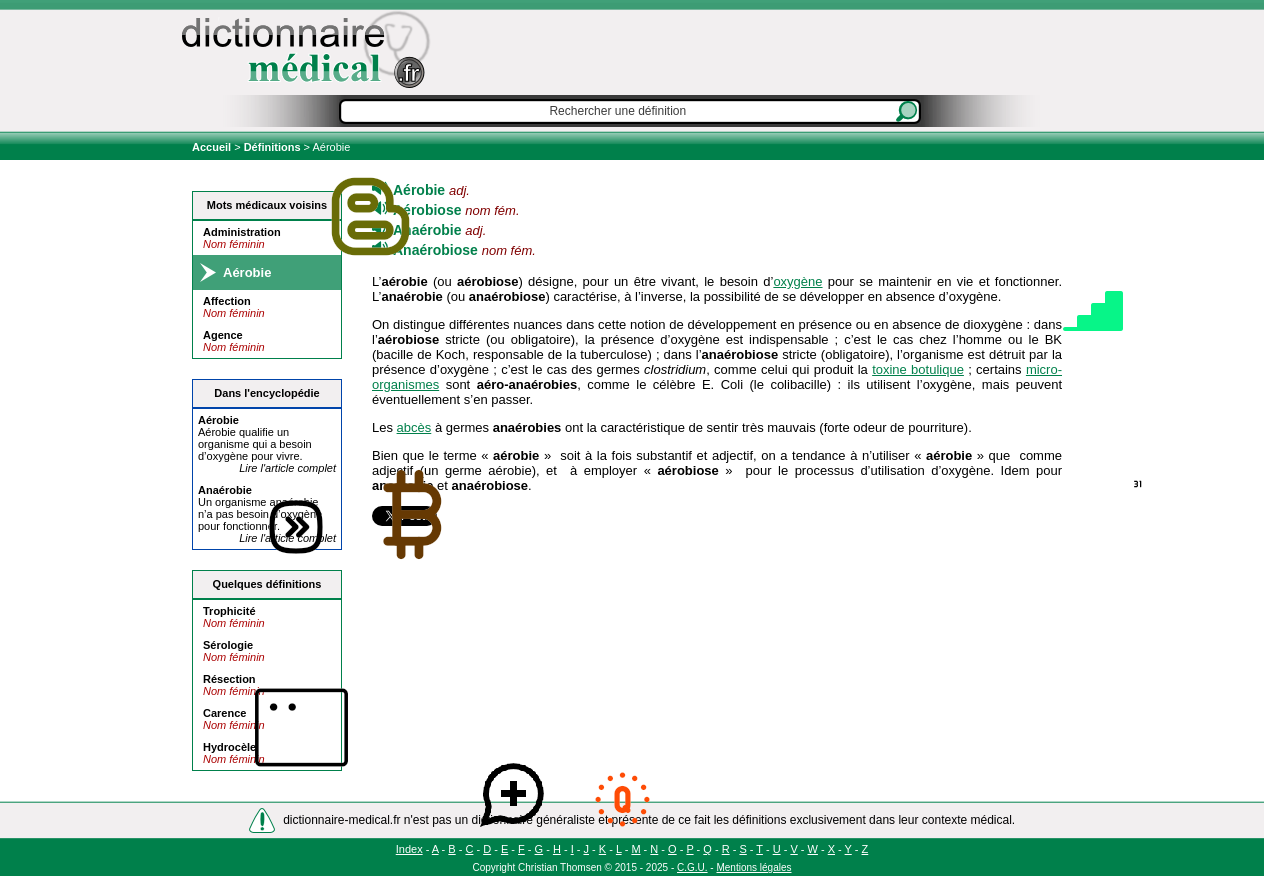 The image size is (1264, 877). I want to click on add a review or comment to a location, so click(513, 793).